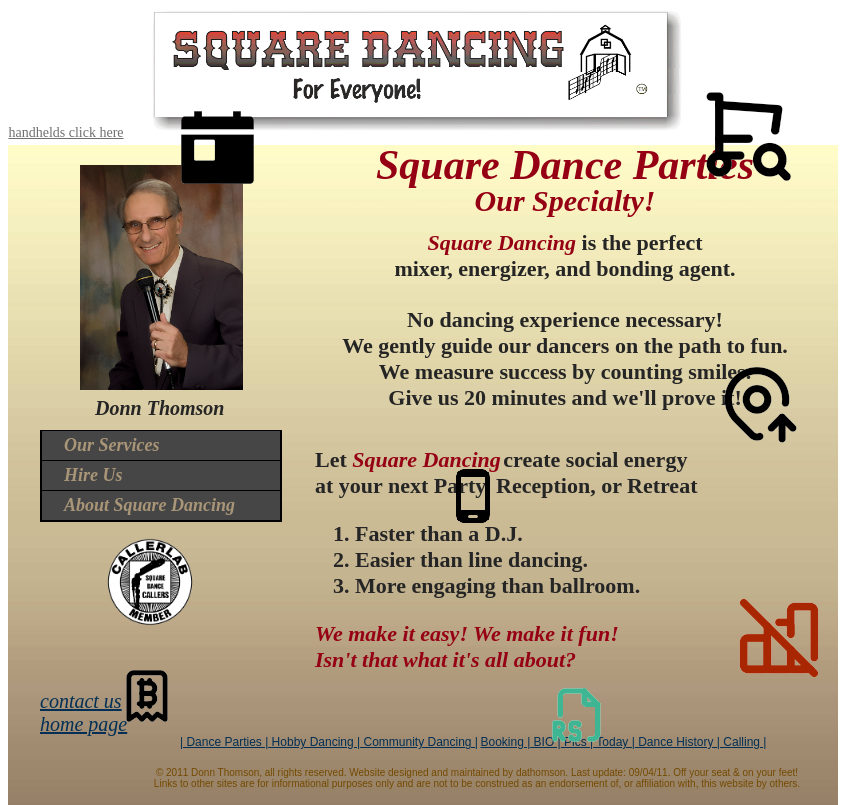 This screenshot has width=847, height=805. What do you see at coordinates (473, 496) in the screenshot?
I see `access phone or calling features` at bounding box center [473, 496].